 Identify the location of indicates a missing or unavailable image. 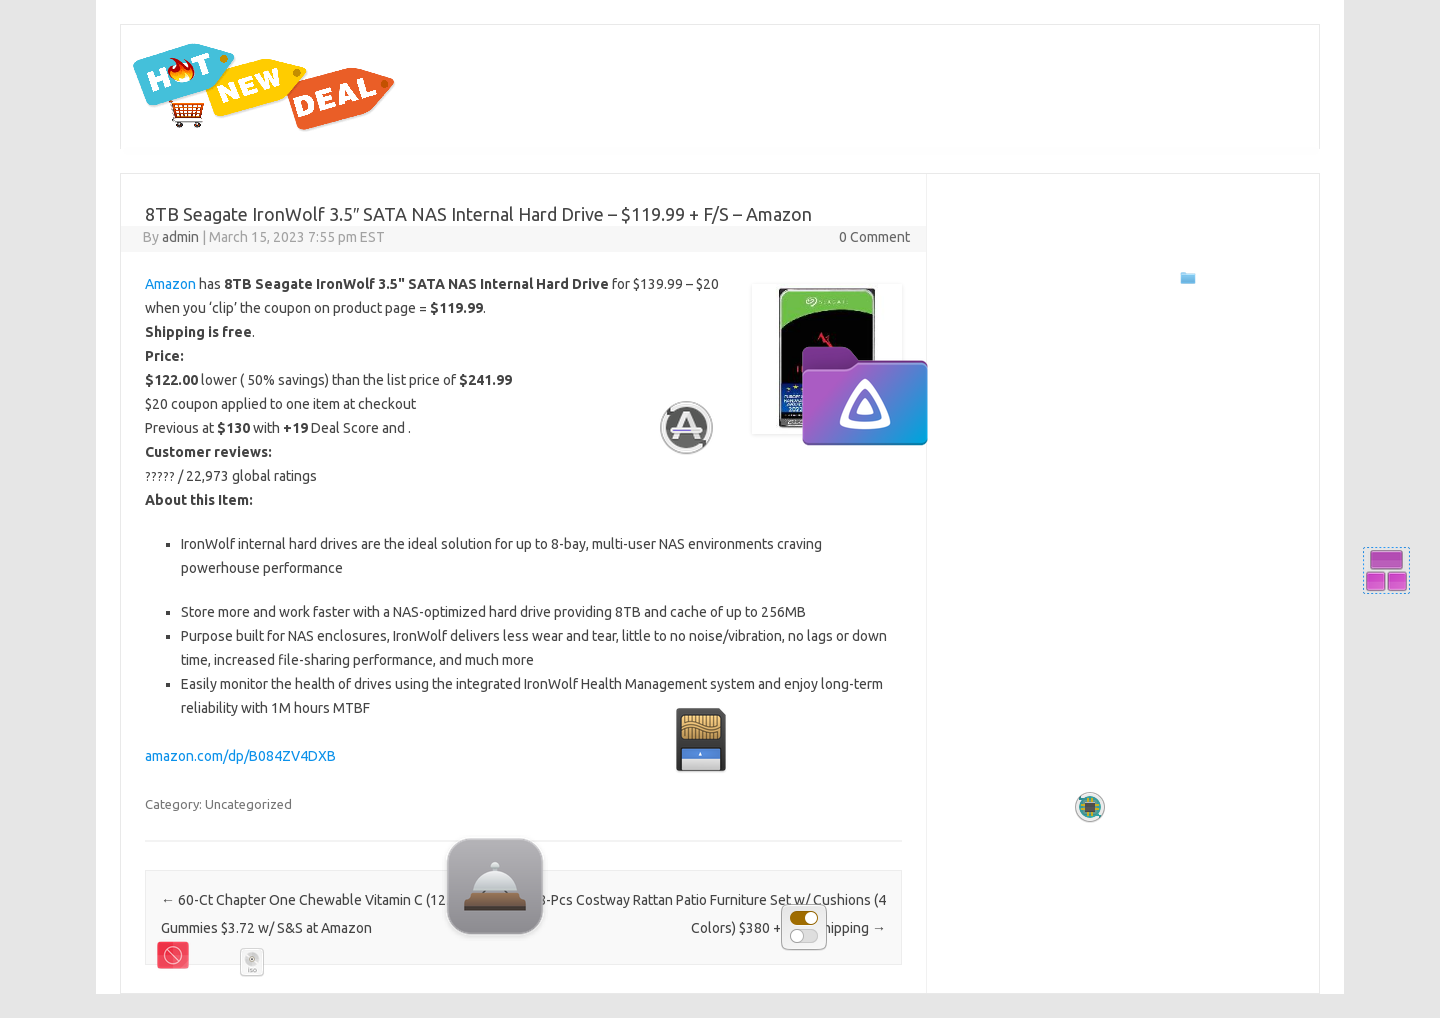
(173, 954).